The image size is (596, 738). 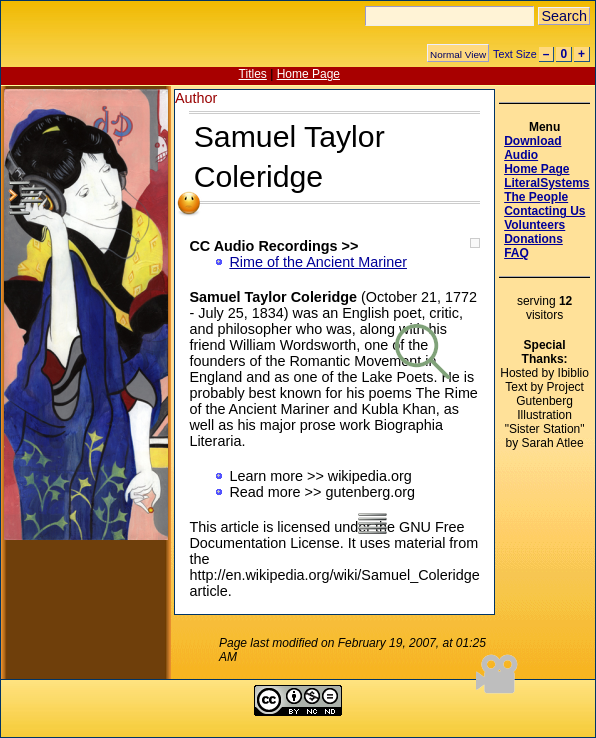 What do you see at coordinates (422, 351) in the screenshot?
I see `search system preferences or settings` at bounding box center [422, 351].